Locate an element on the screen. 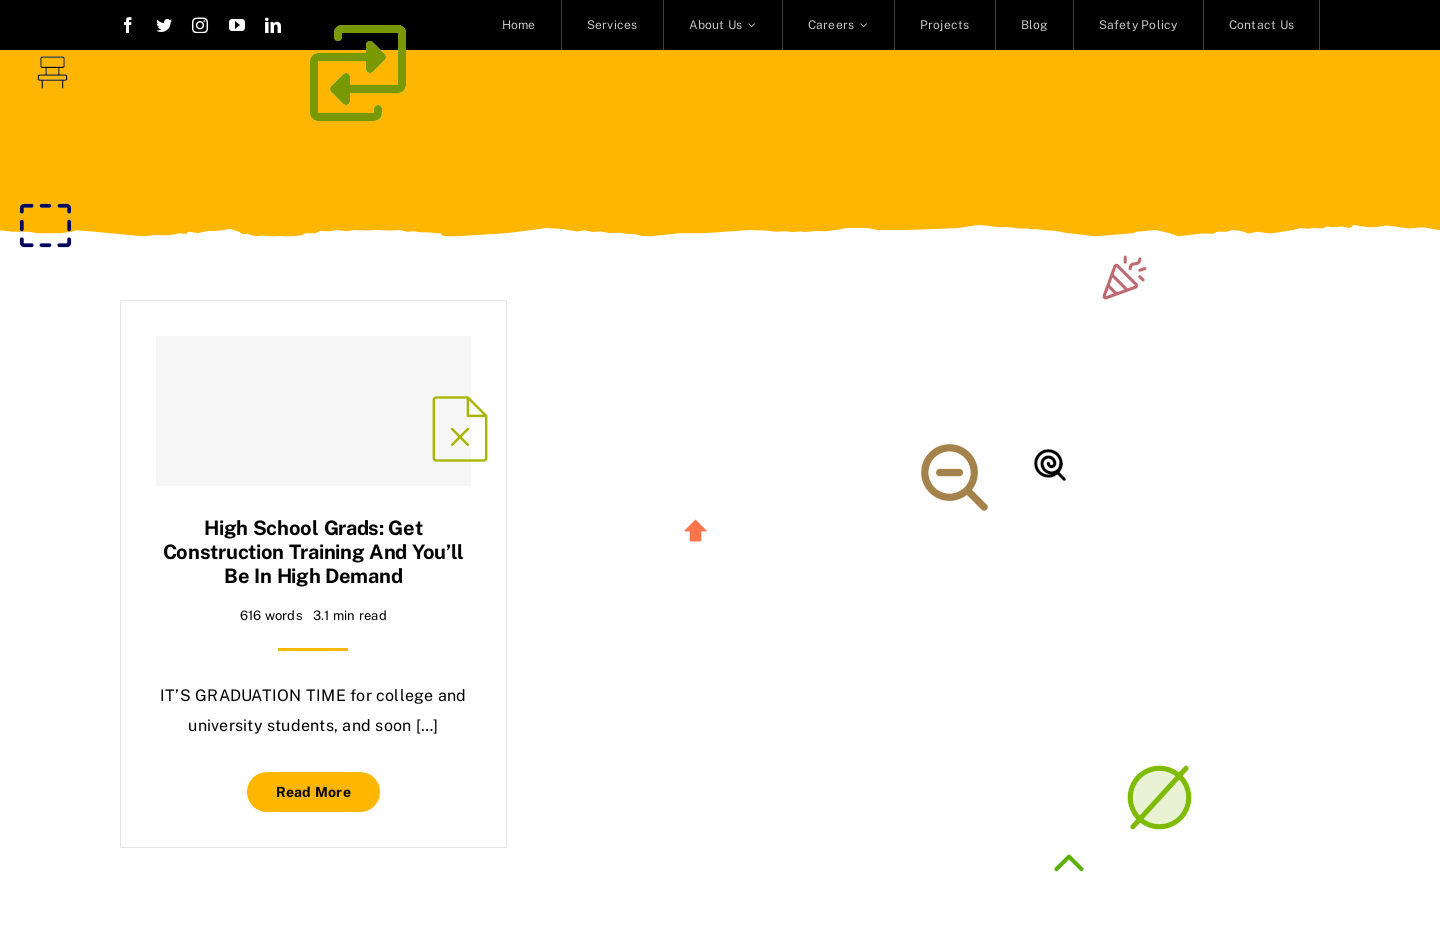  indicates a selection area or bounding box is located at coordinates (45, 225).